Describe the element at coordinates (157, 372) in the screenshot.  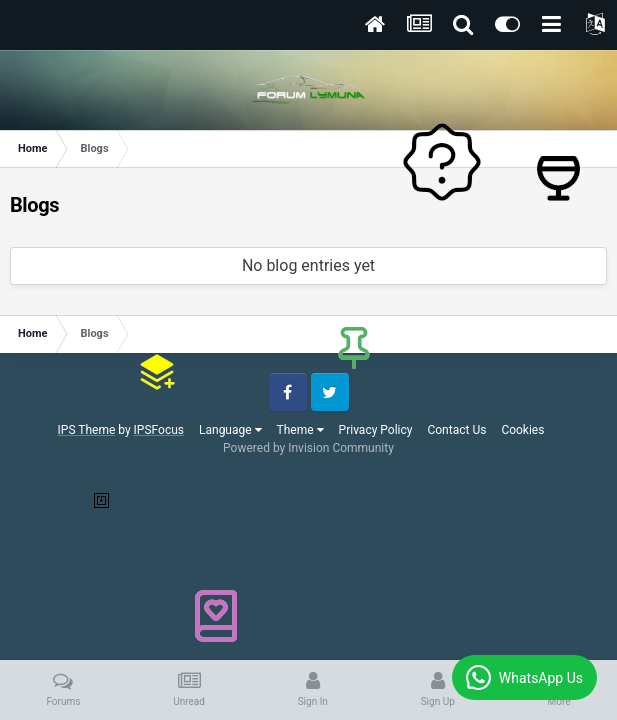
I see `add a new layer to the stack` at that location.